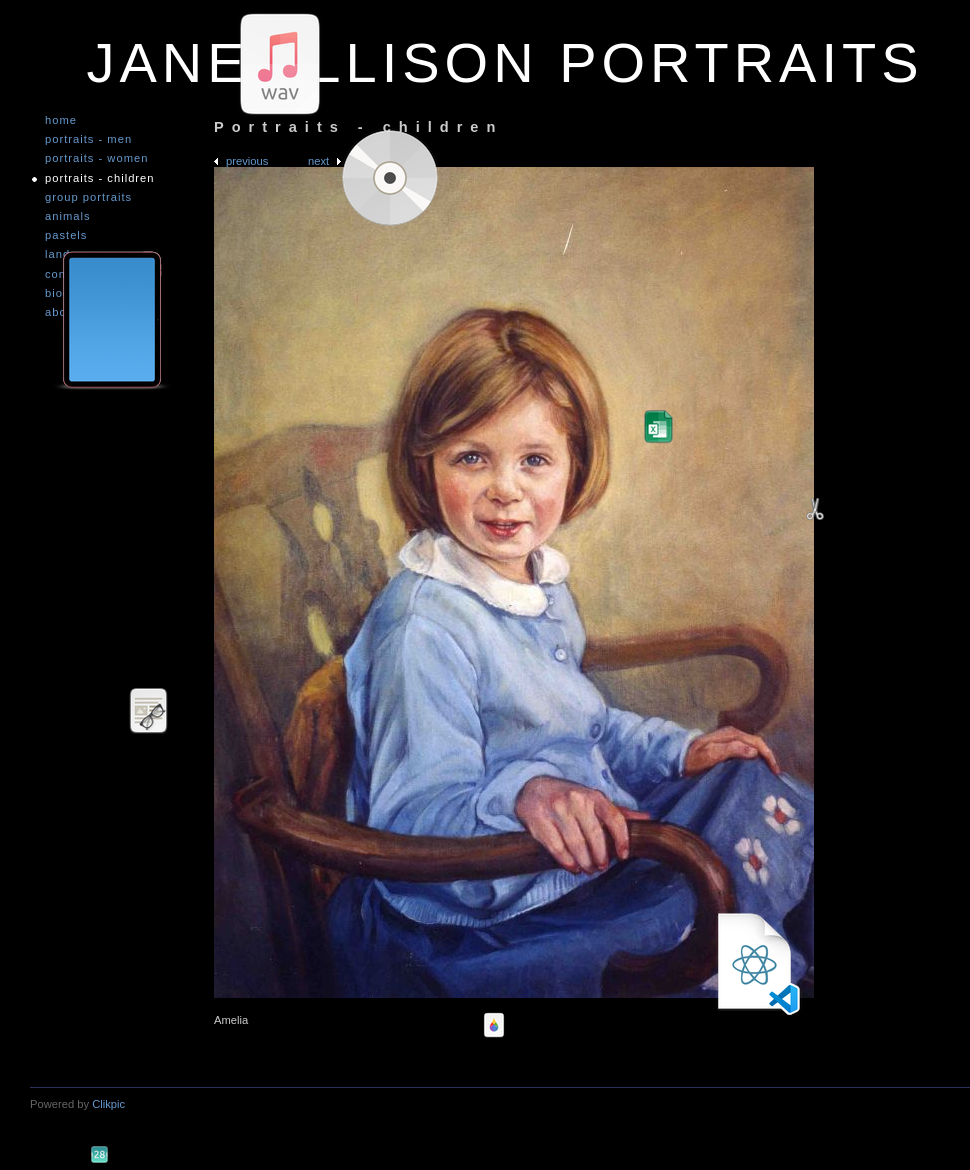 This screenshot has width=970, height=1170. Describe the element at coordinates (754, 963) in the screenshot. I see `open a React JavaScript file` at that location.